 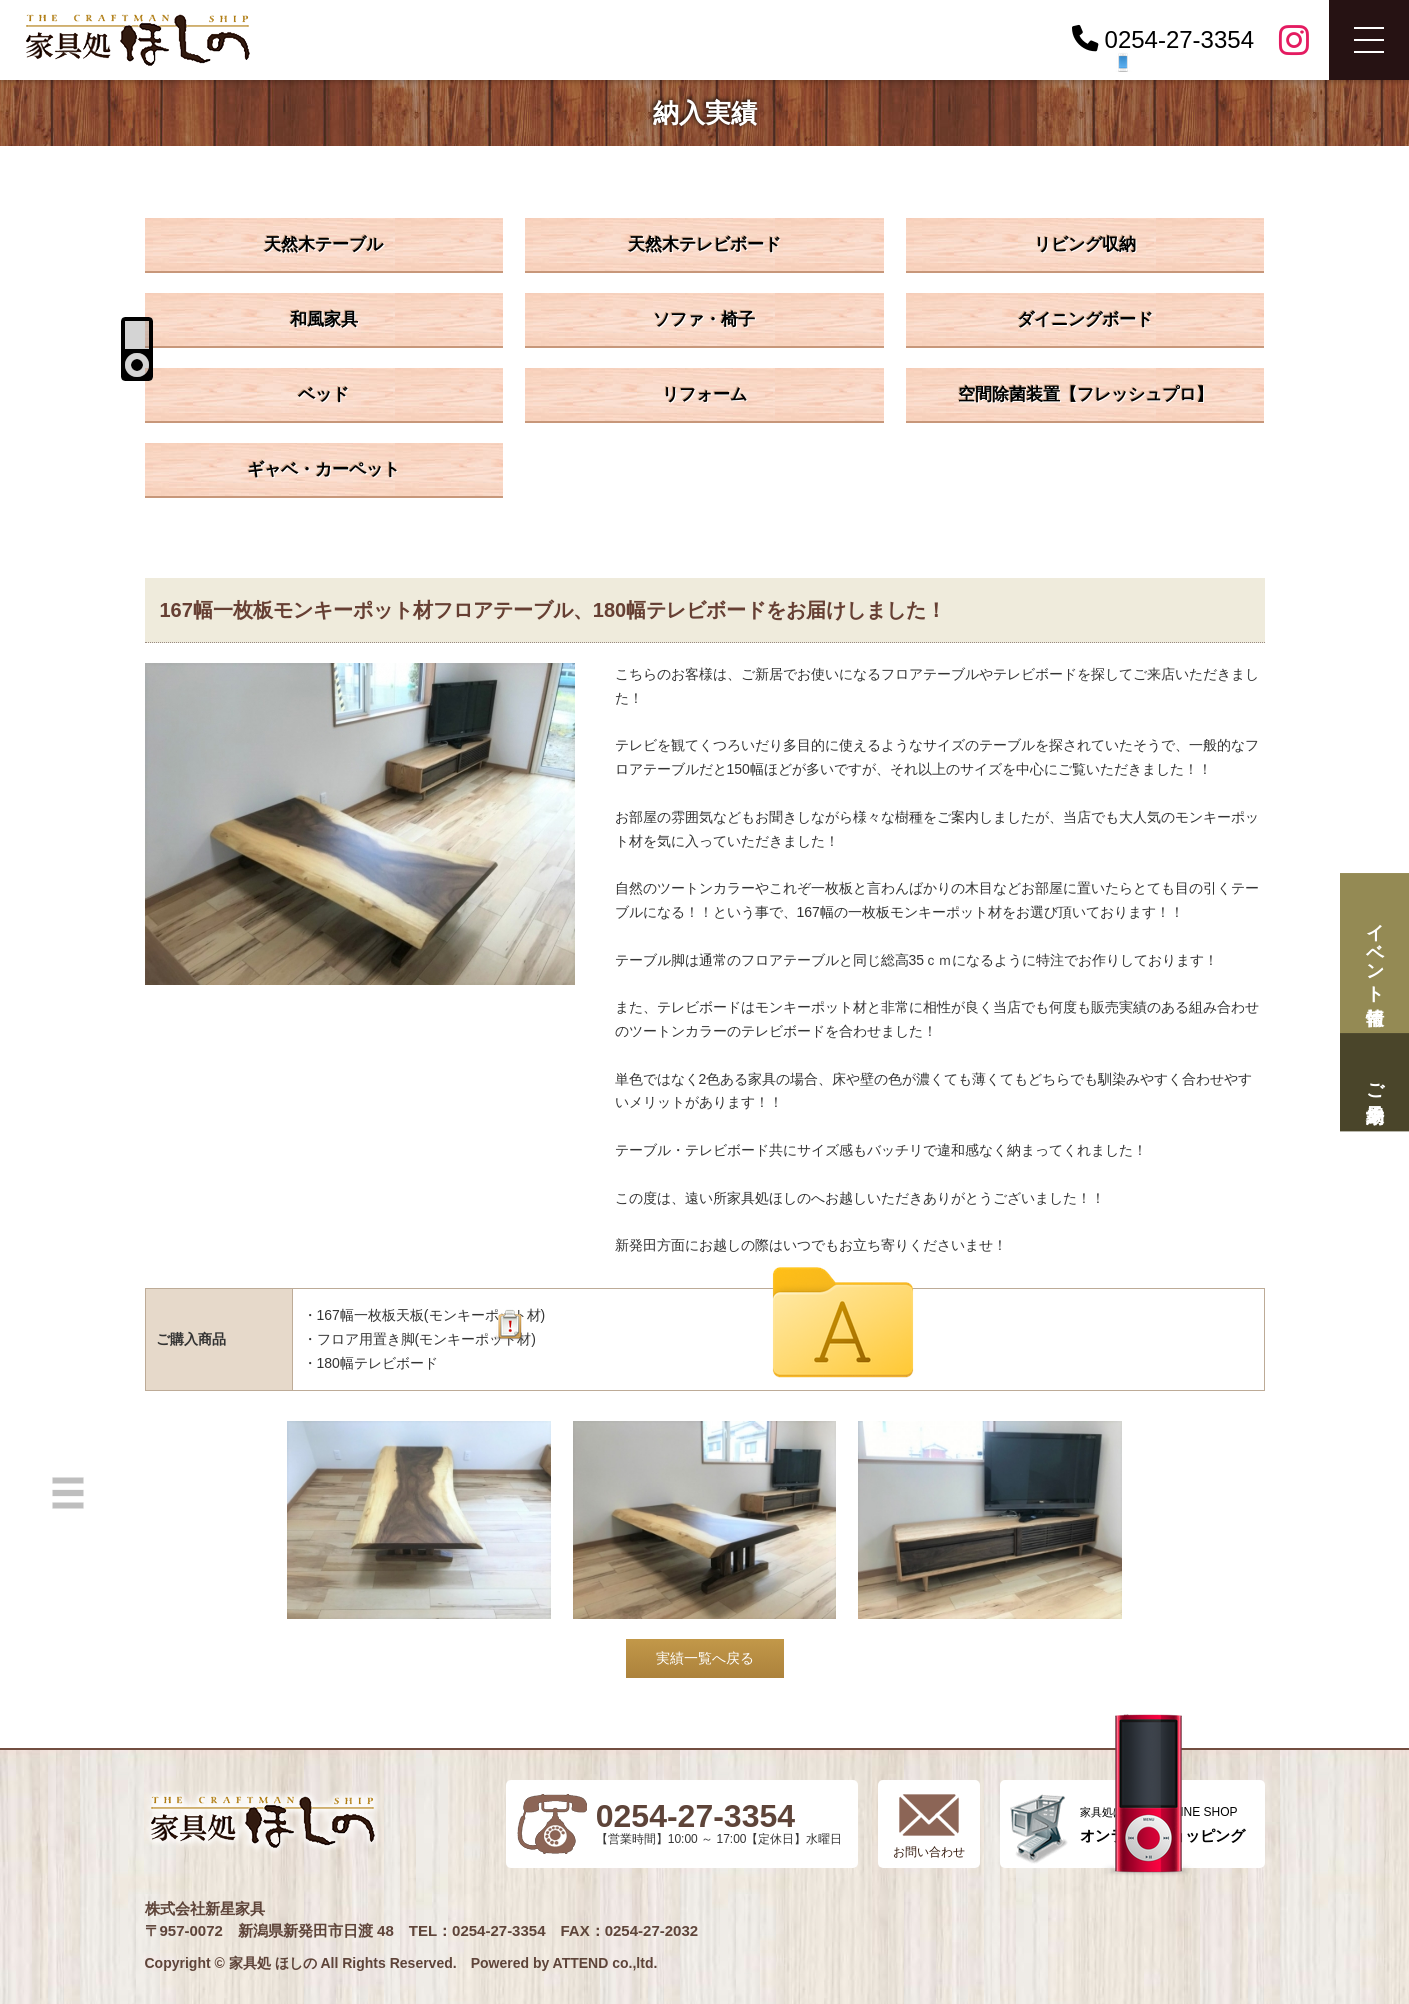 I want to click on access ipod device settings, so click(x=1147, y=1795).